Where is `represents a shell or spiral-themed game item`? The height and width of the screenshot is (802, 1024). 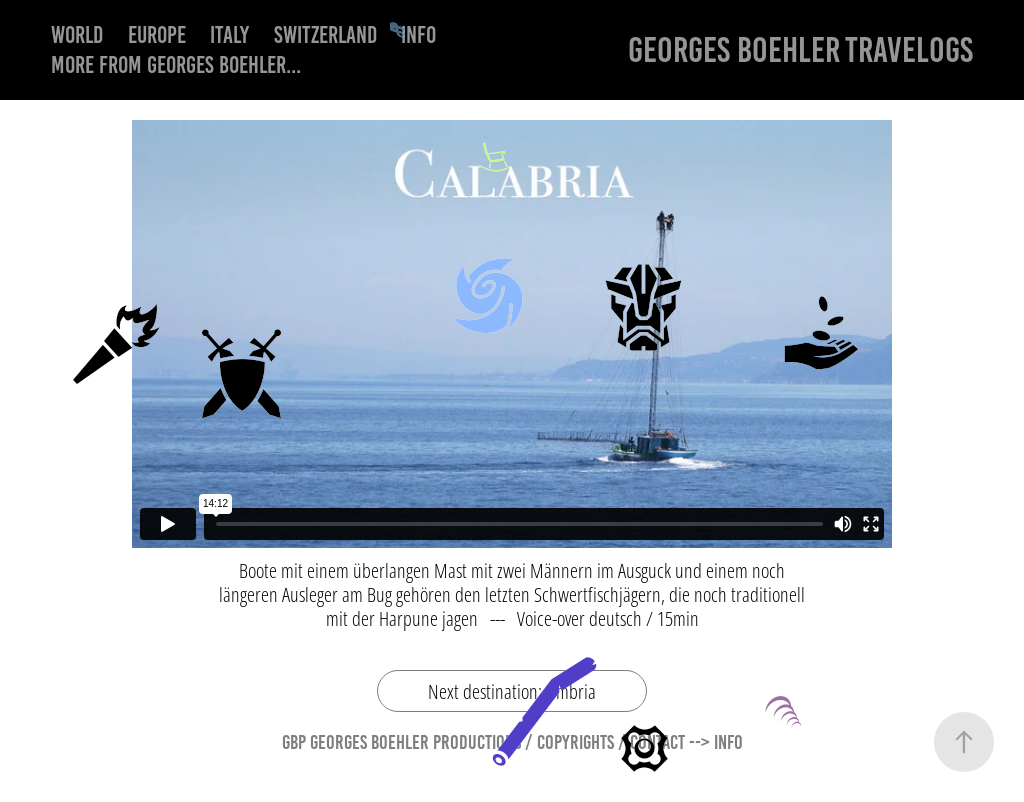
represents a shell or spiral-themed game item is located at coordinates (488, 295).